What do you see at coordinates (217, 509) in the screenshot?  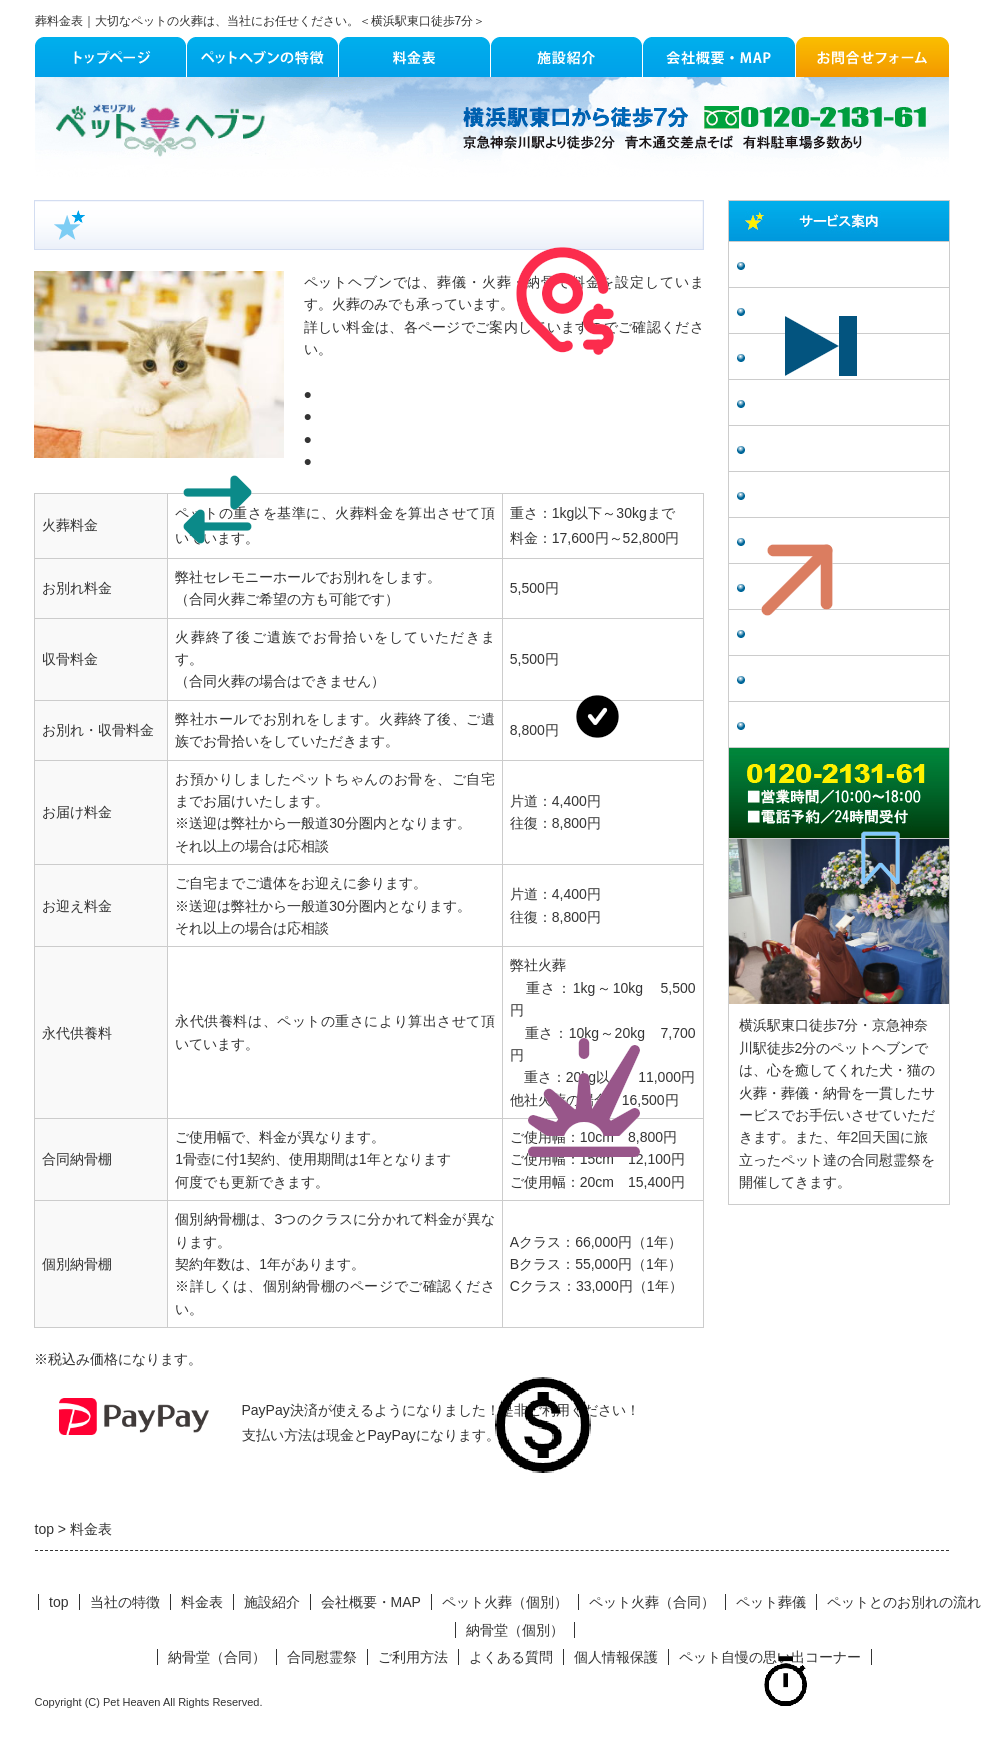 I see `swap or exchange items` at bounding box center [217, 509].